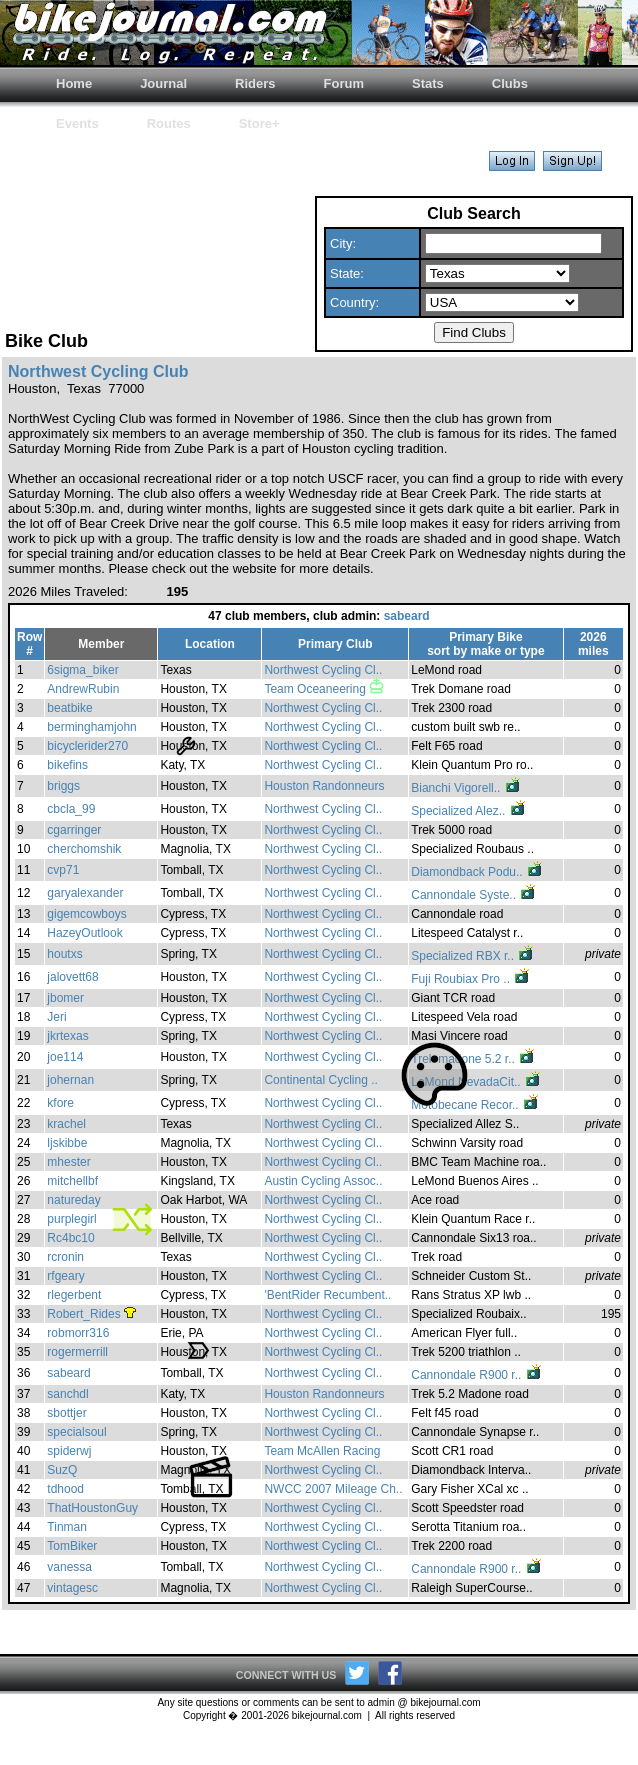 The width and height of the screenshot is (638, 1765). Describe the element at coordinates (131, 1219) in the screenshot. I see `shuffle or randomize playback order` at that location.